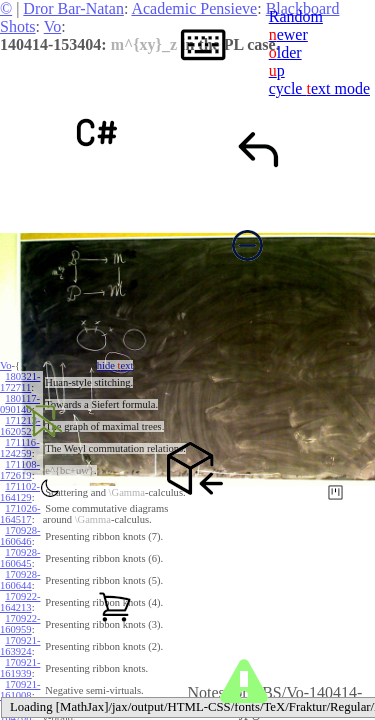 This screenshot has width=375, height=720. What do you see at coordinates (49, 488) in the screenshot?
I see `switch to dark mode` at bounding box center [49, 488].